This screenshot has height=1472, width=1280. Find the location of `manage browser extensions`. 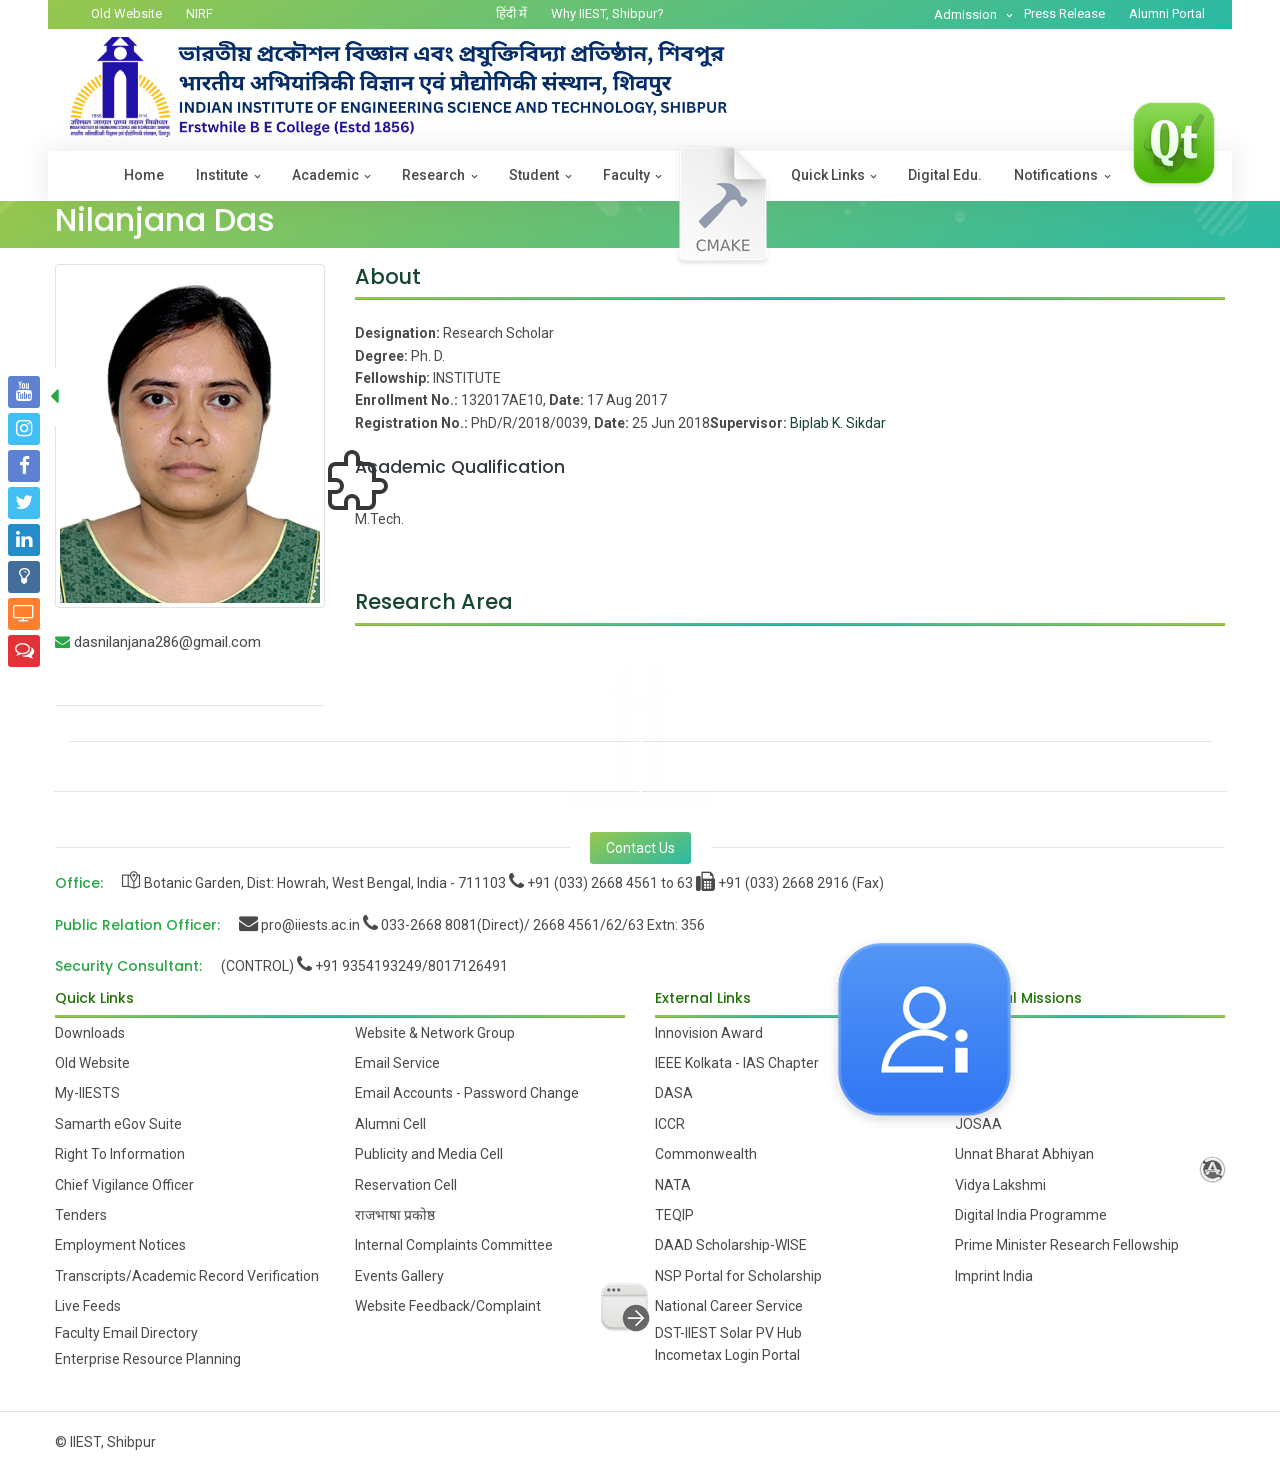

manage browser extensions is located at coordinates (356, 482).